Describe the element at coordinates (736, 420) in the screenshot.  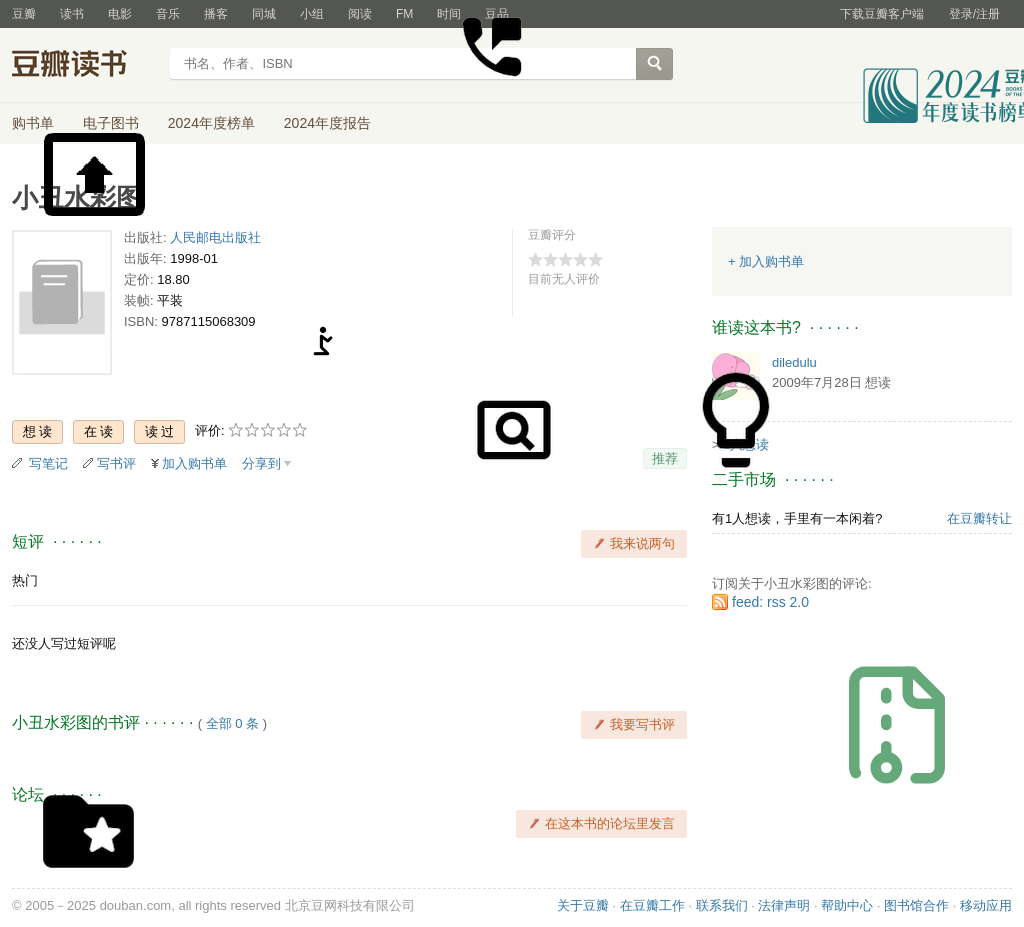
I see `view tips or suggestions` at that location.